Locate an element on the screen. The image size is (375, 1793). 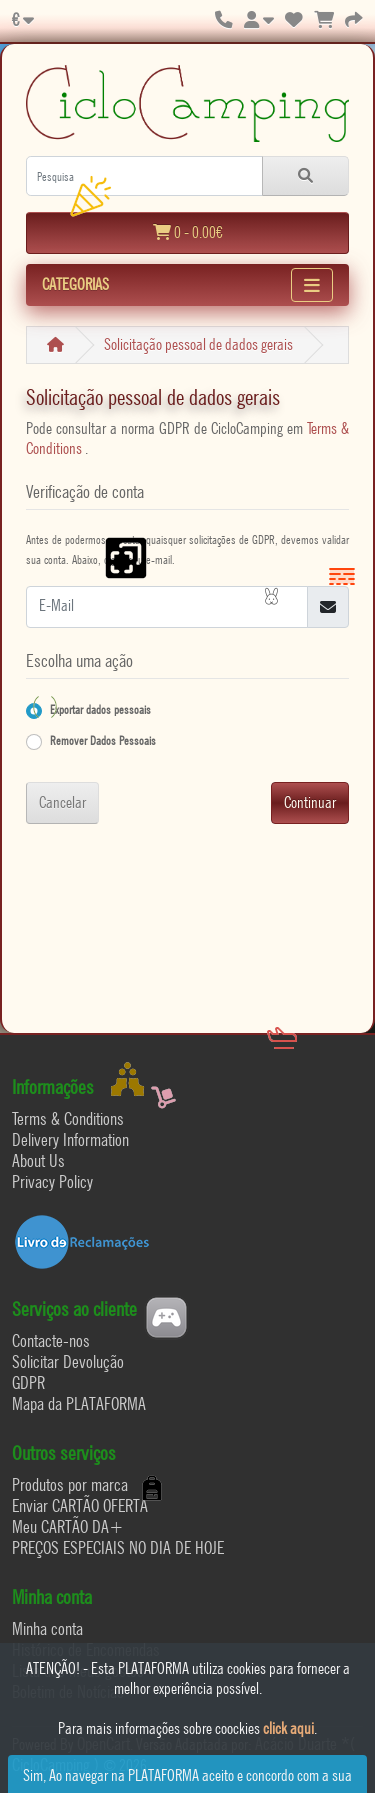
indicates holiday or christmas-themed content is located at coordinates (127, 1079).